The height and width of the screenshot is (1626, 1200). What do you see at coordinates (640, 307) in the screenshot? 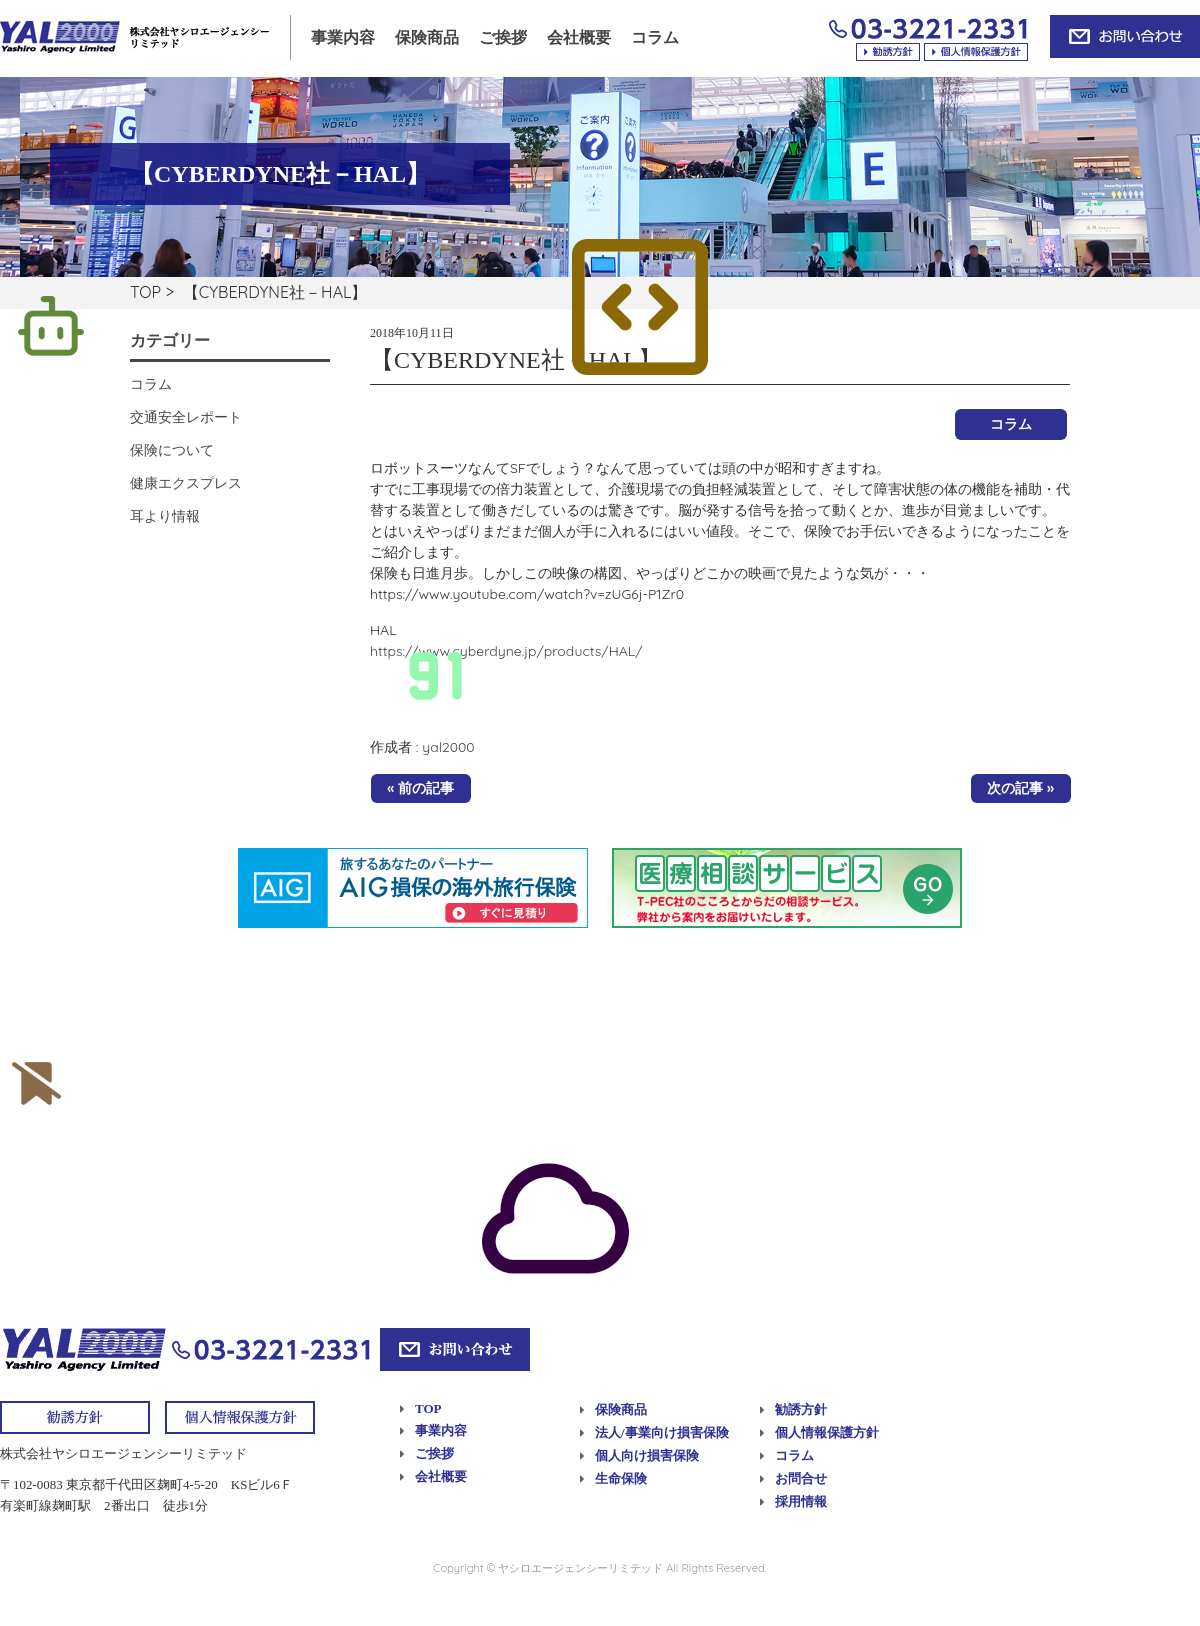
I see `view source code` at bounding box center [640, 307].